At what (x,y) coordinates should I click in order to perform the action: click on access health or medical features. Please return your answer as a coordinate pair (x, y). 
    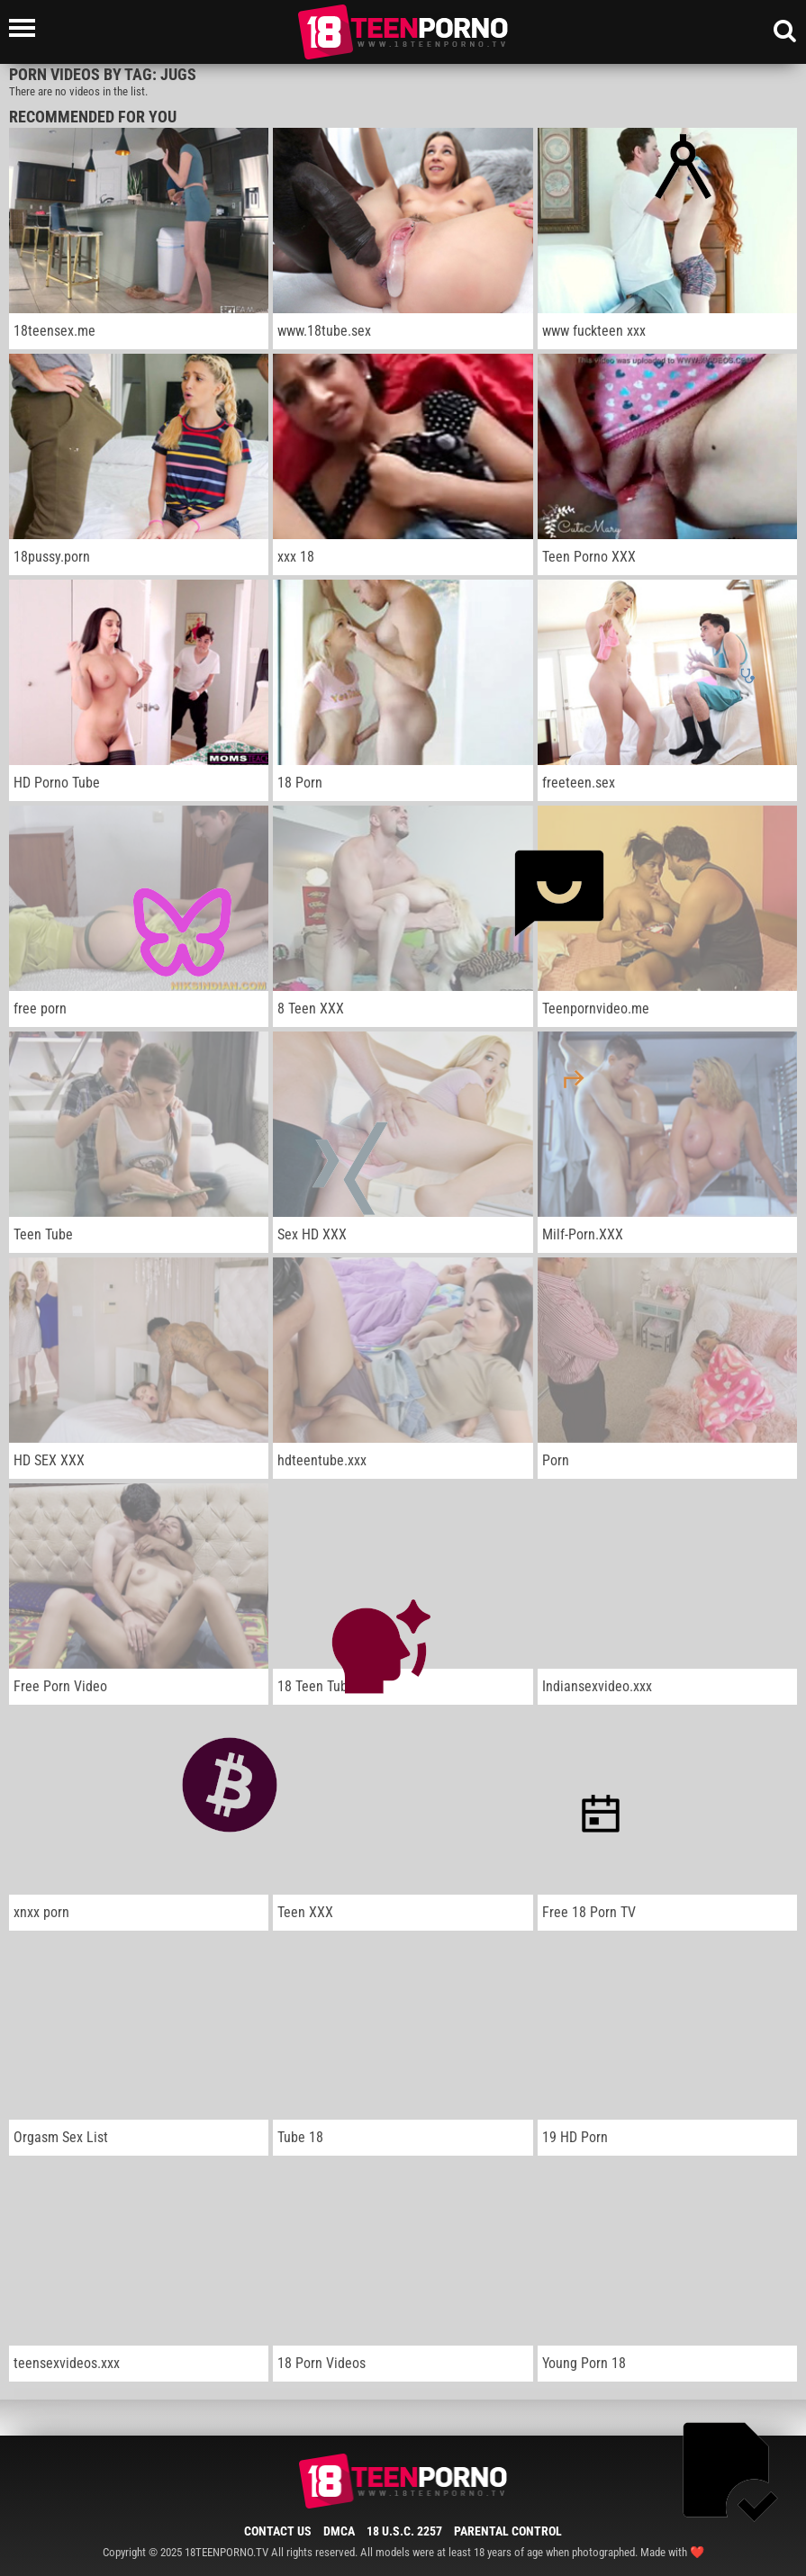
    Looking at the image, I should click on (747, 675).